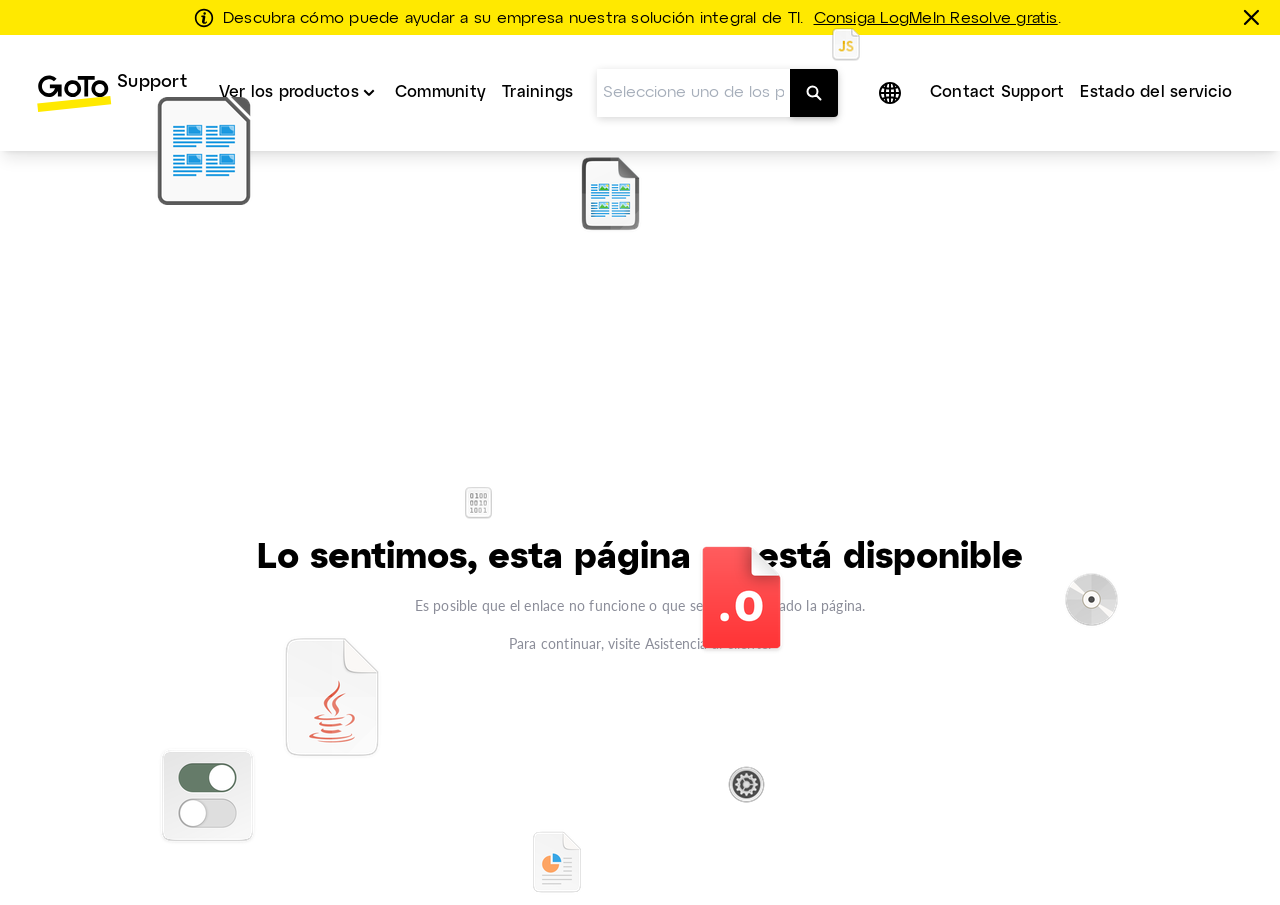 The width and height of the screenshot is (1280, 905). Describe the element at coordinates (846, 44) in the screenshot. I see `indicates a javascript file type` at that location.